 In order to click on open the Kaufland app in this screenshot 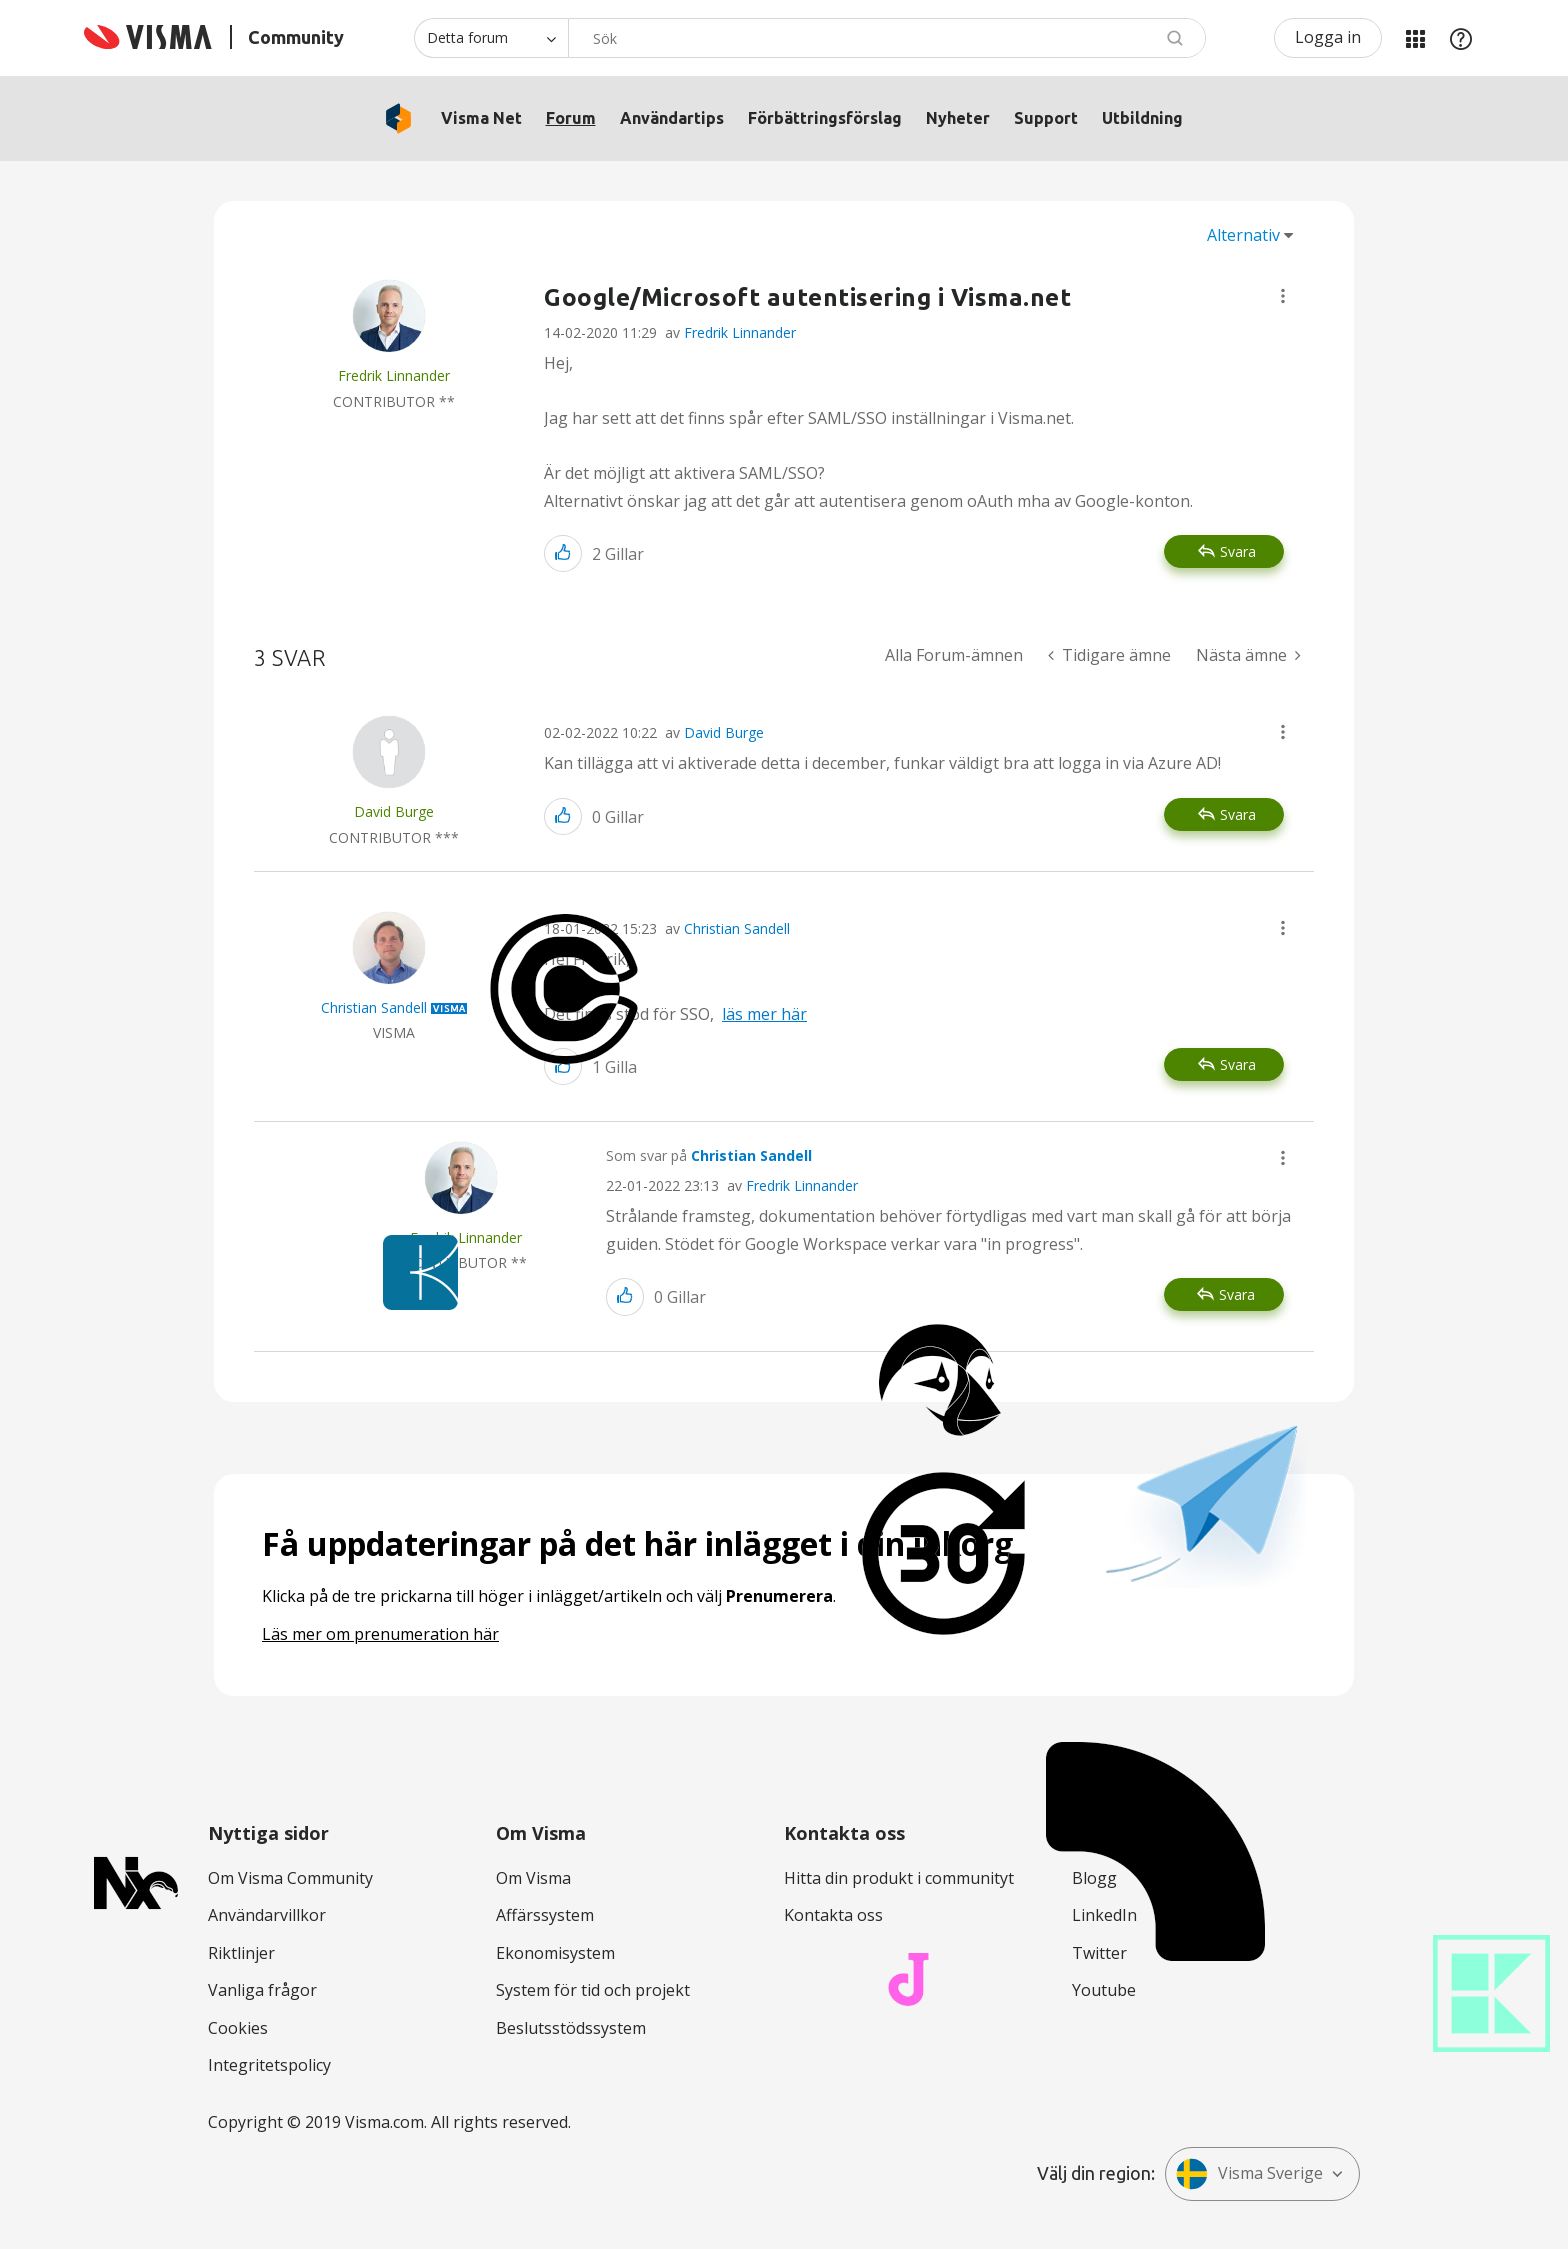, I will do `click(1491, 1993)`.